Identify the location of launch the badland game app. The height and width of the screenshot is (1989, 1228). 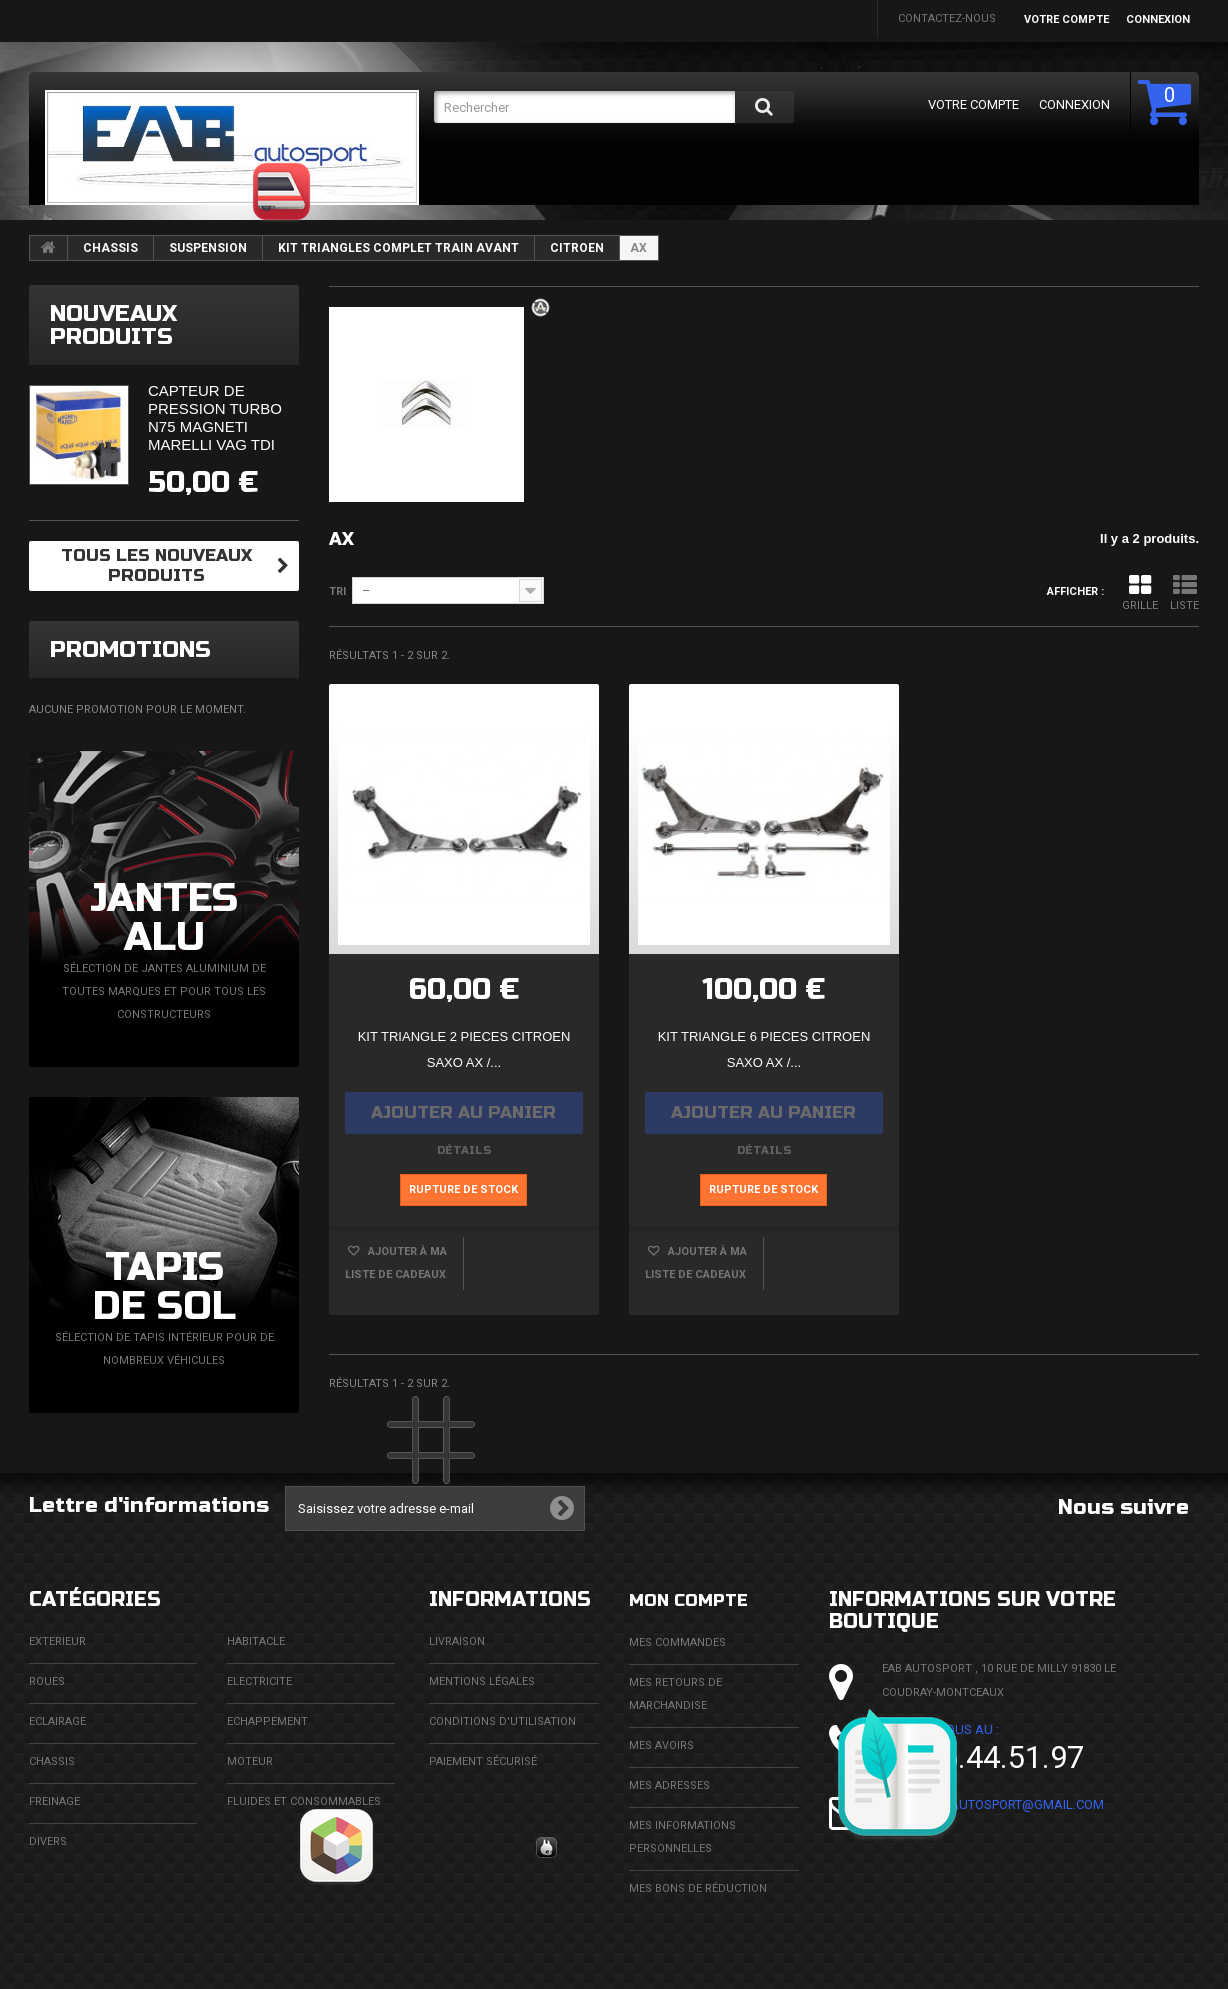
(546, 1847).